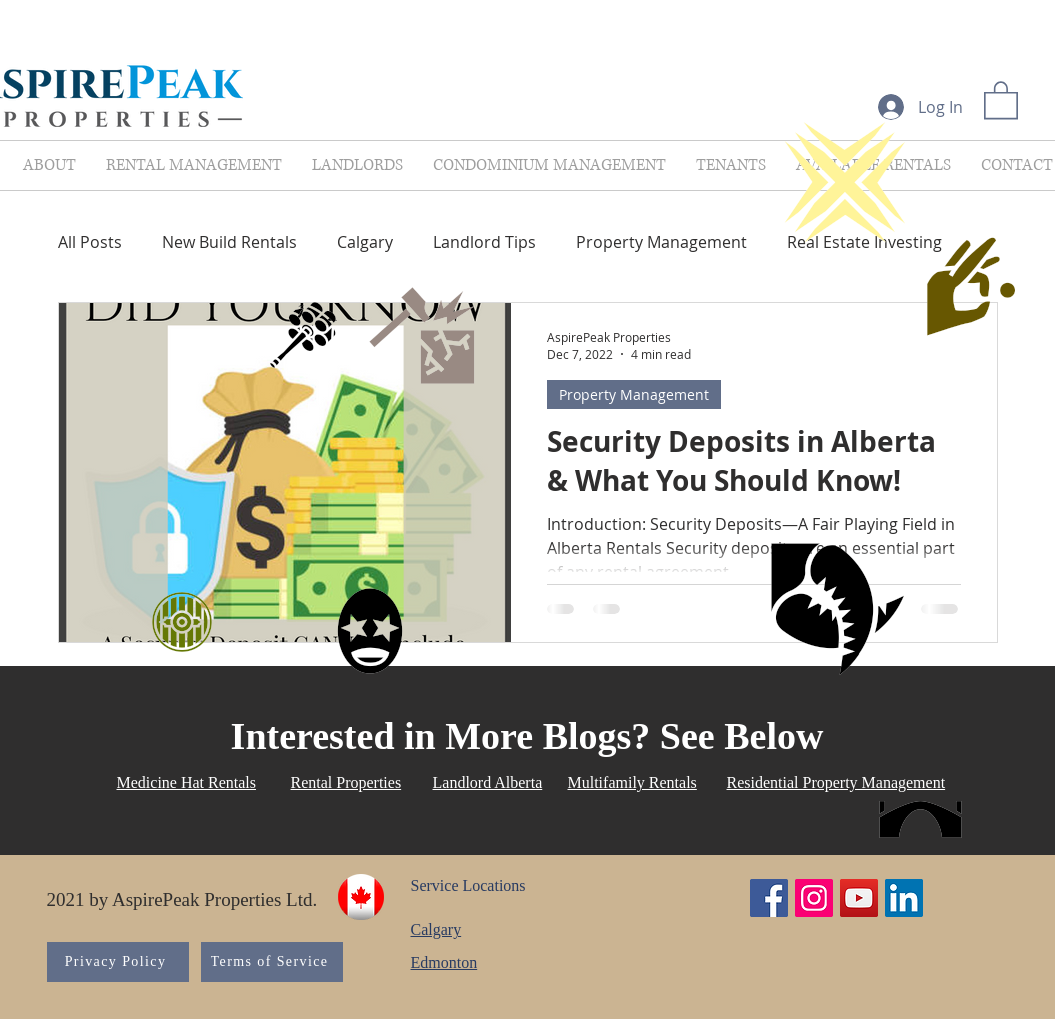 The width and height of the screenshot is (1055, 1019). What do you see at coordinates (182, 622) in the screenshot?
I see `select a defensive item or shield equipment` at bounding box center [182, 622].